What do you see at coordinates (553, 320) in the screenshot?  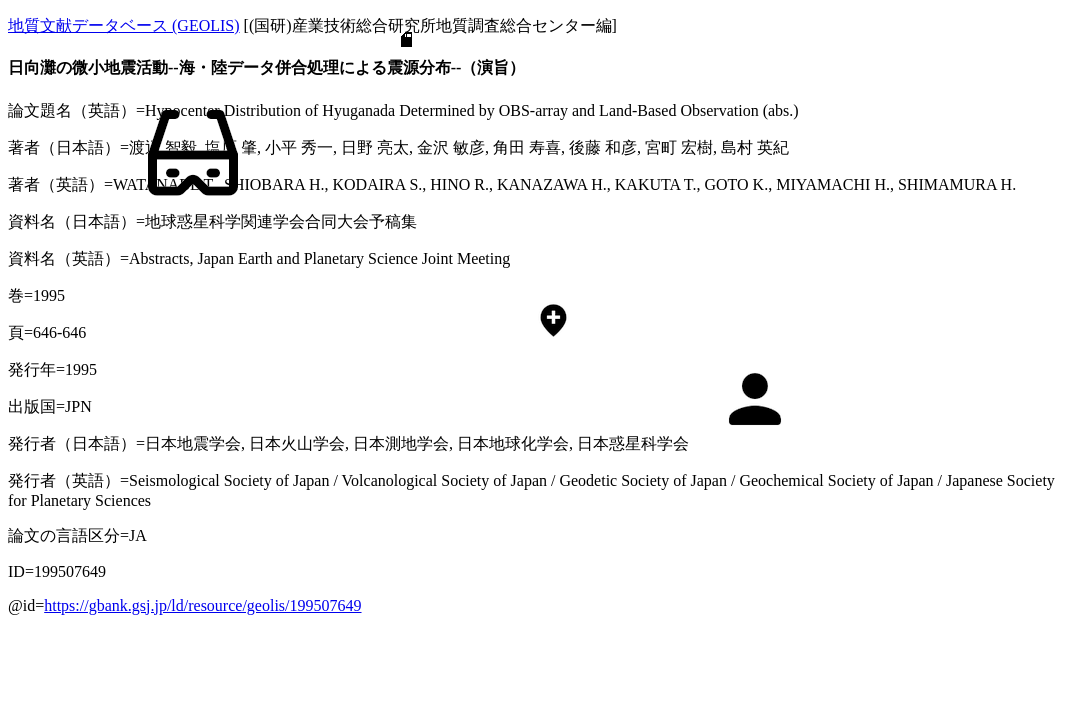 I see `add a new location pin` at bounding box center [553, 320].